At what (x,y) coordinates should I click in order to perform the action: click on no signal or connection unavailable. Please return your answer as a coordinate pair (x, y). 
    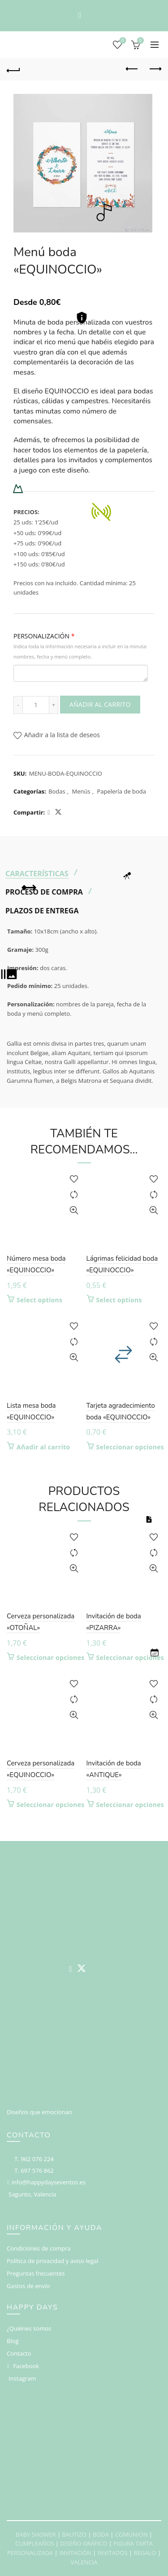
    Looking at the image, I should click on (101, 512).